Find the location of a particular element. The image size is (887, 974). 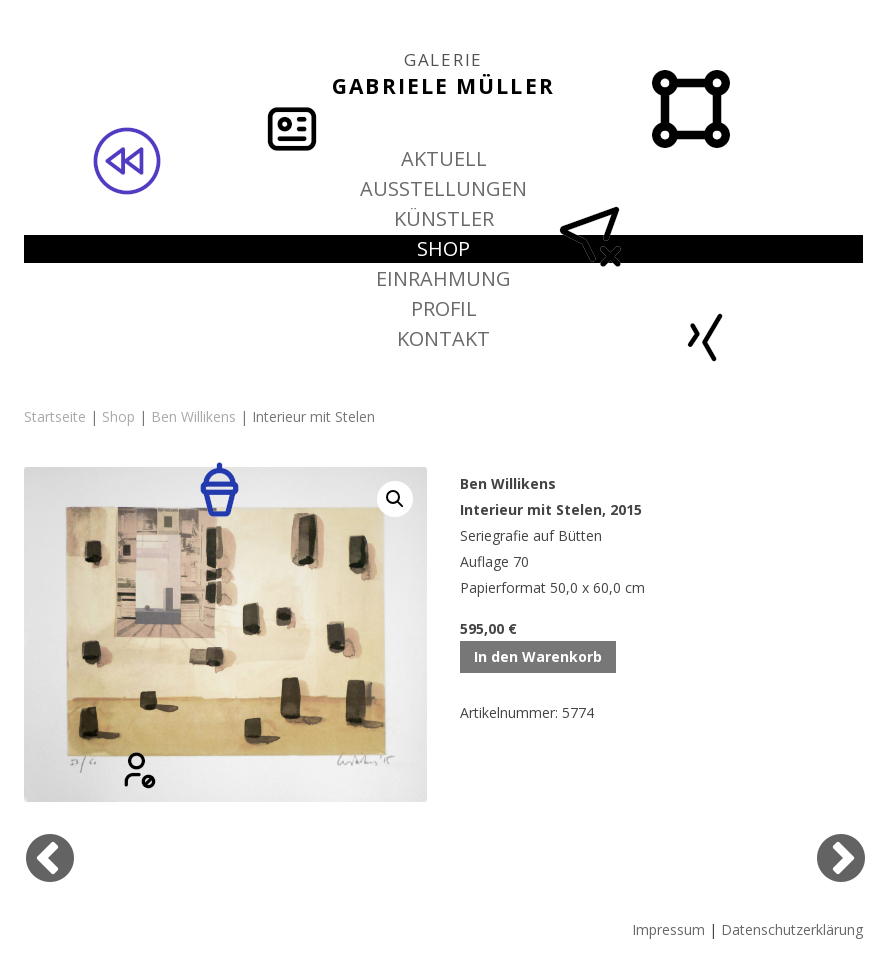

location services unavailable or disabled is located at coordinates (590, 236).